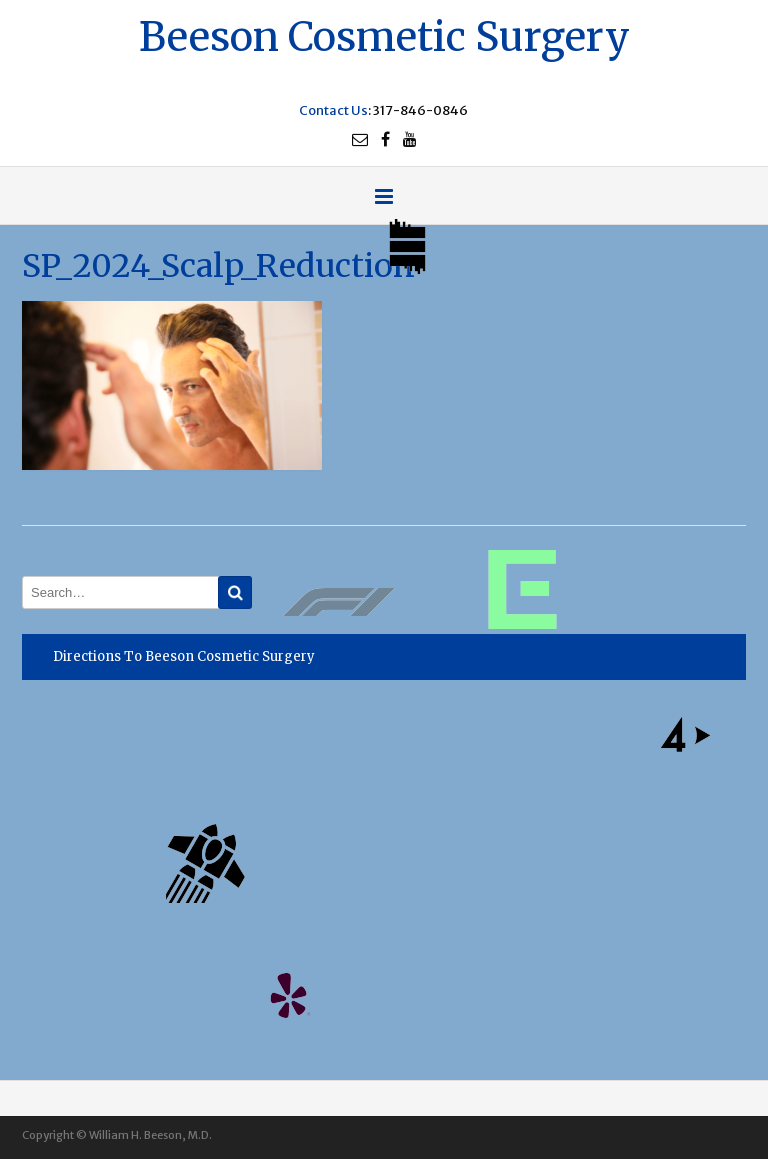 The width and height of the screenshot is (768, 1159). What do you see at coordinates (407, 246) in the screenshot?
I see `RxDB database logo` at bounding box center [407, 246].